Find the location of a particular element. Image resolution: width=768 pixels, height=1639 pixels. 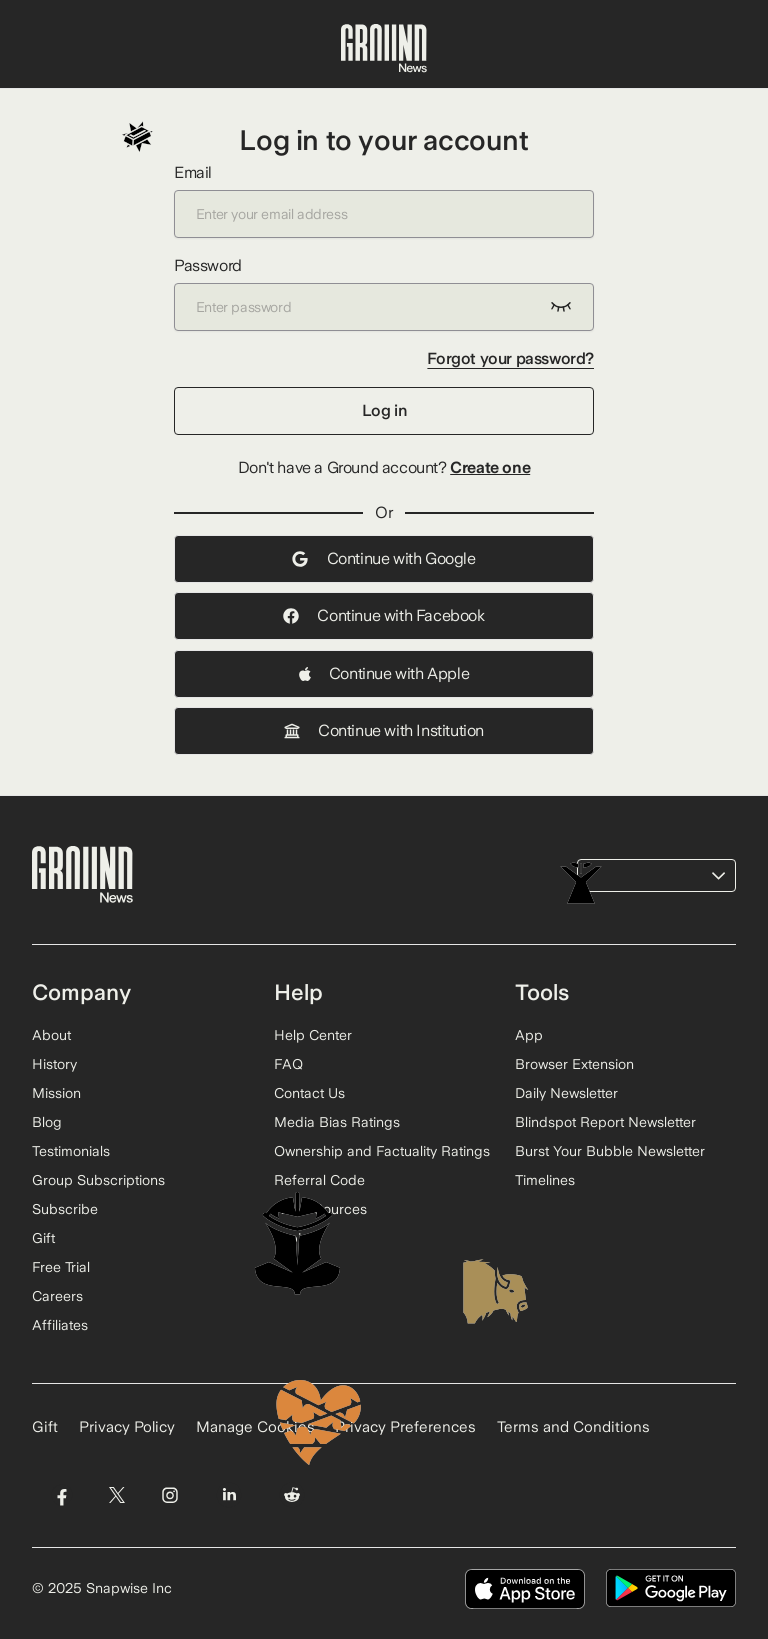

select knight or medieval warrior class is located at coordinates (297, 1243).